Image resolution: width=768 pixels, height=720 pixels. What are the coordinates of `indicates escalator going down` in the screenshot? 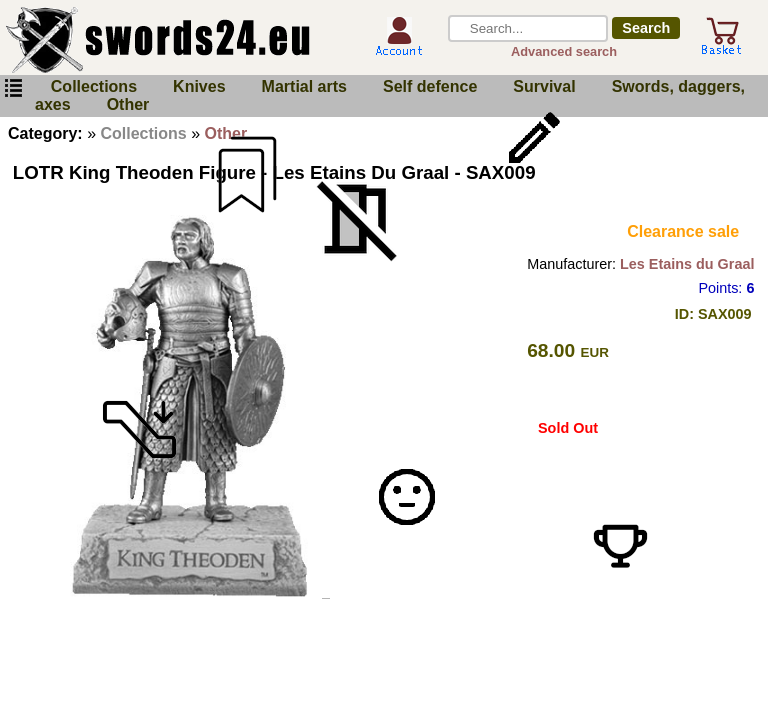 It's located at (139, 429).